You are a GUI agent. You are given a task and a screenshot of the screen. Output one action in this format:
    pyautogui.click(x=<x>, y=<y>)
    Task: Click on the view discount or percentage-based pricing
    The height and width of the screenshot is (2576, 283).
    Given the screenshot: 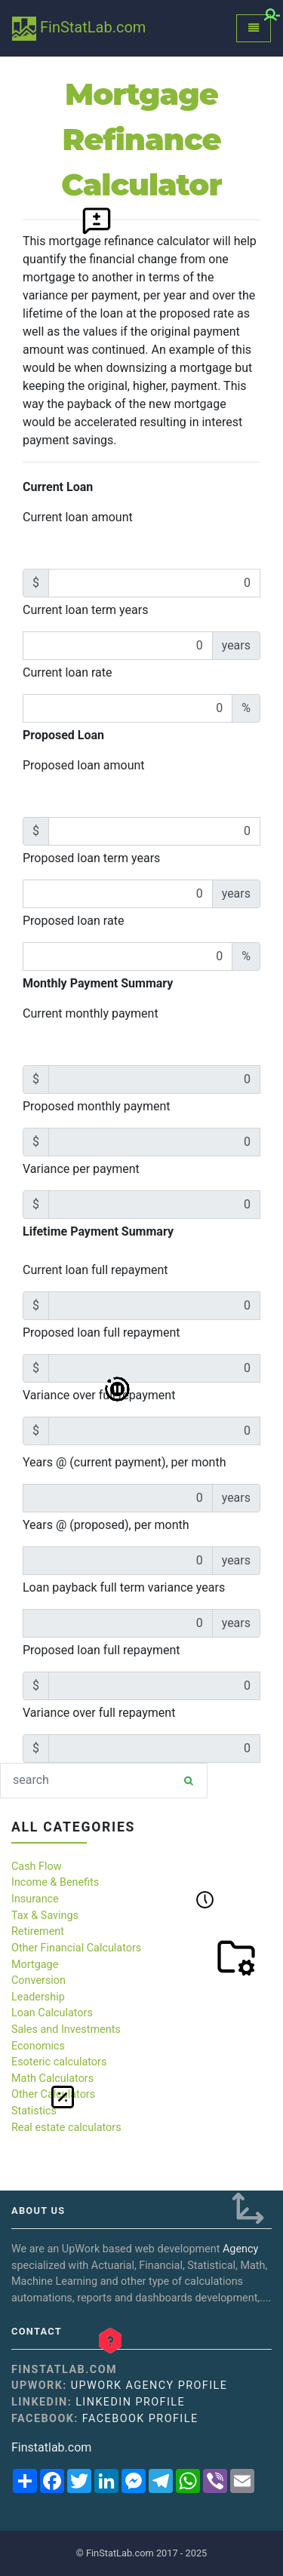 What is the action you would take?
    pyautogui.click(x=63, y=2097)
    